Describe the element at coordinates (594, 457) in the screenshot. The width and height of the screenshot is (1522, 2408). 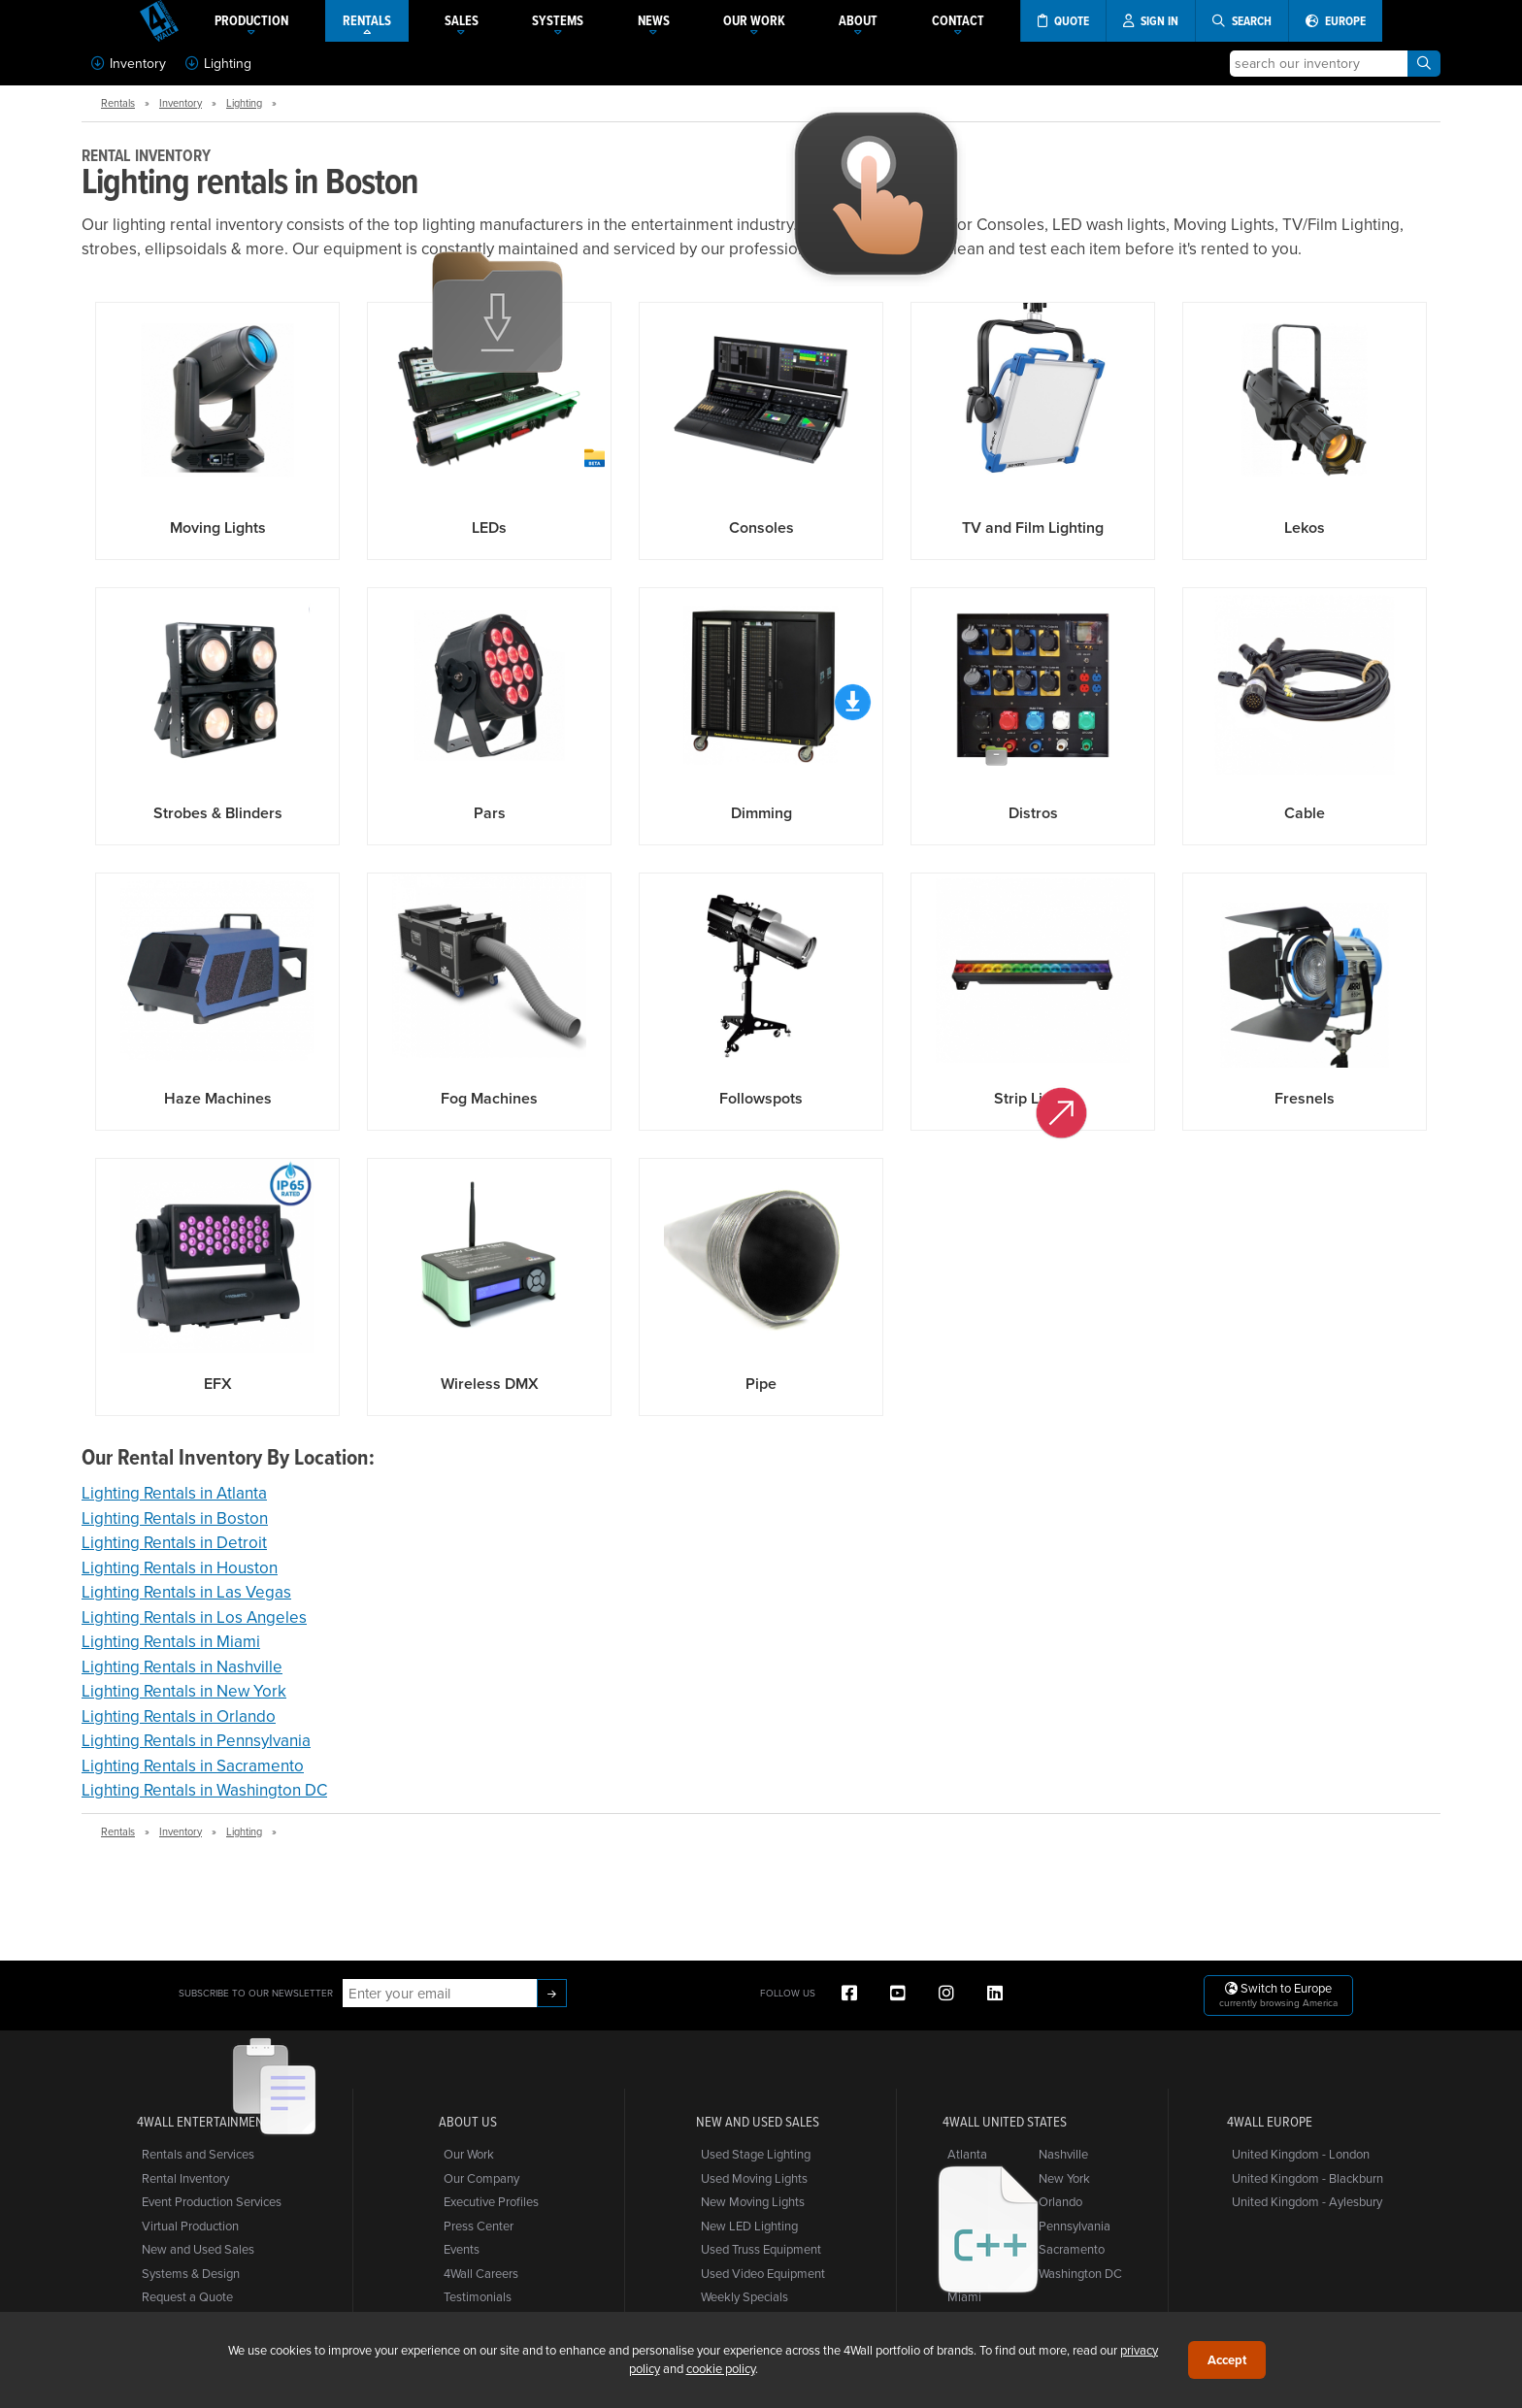
I see `folder containing beta or experimental features` at that location.